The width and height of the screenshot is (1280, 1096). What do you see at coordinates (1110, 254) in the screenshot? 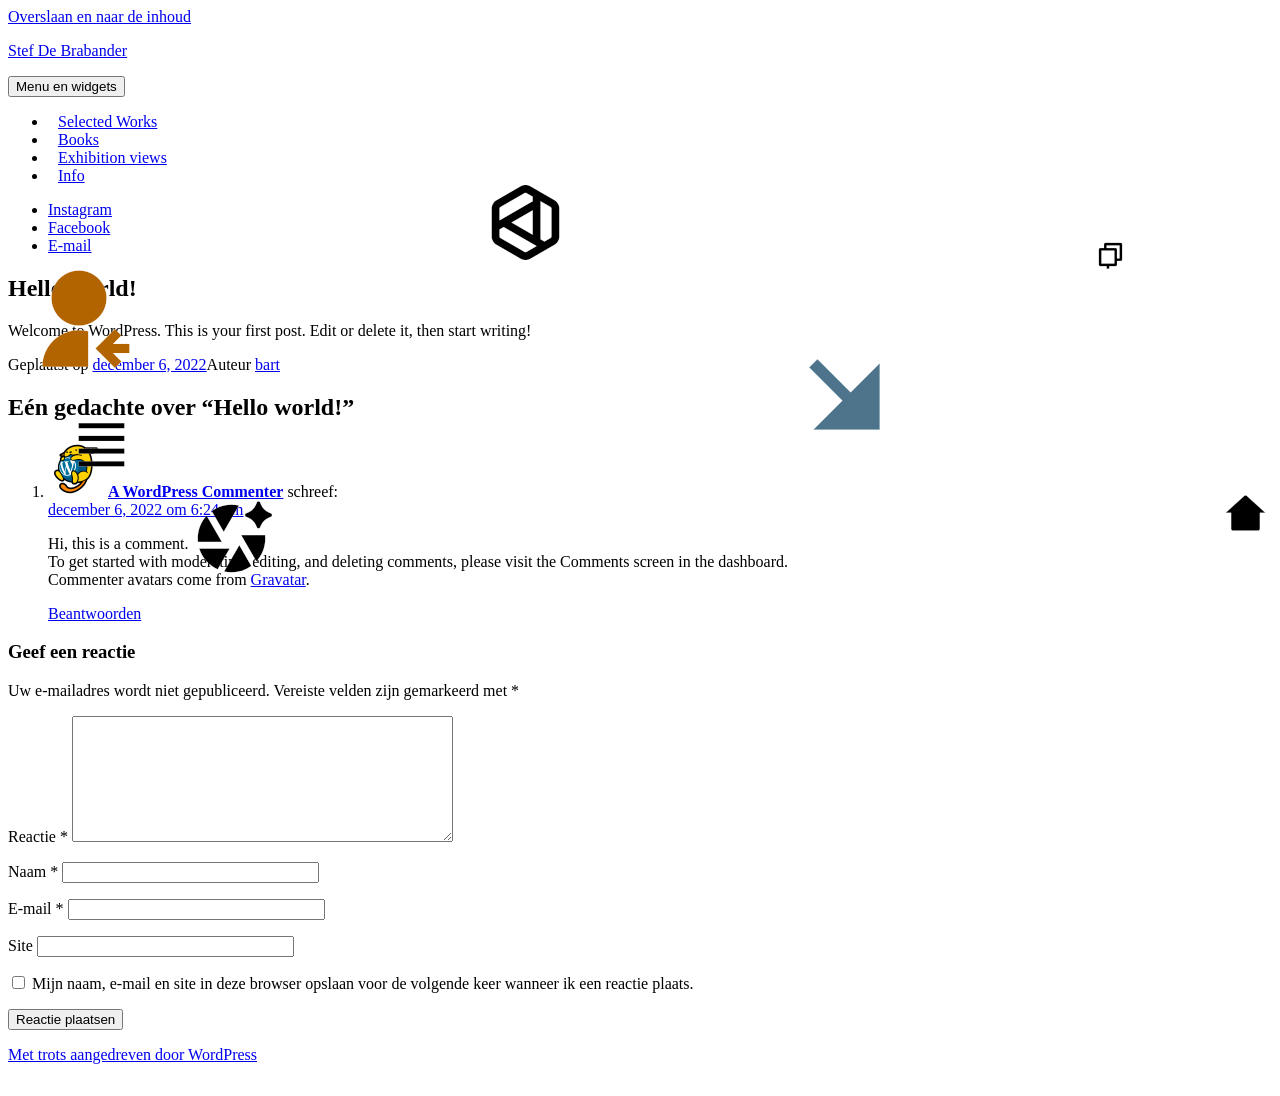
I see `aed electrode pads for defibrillator device` at bounding box center [1110, 254].